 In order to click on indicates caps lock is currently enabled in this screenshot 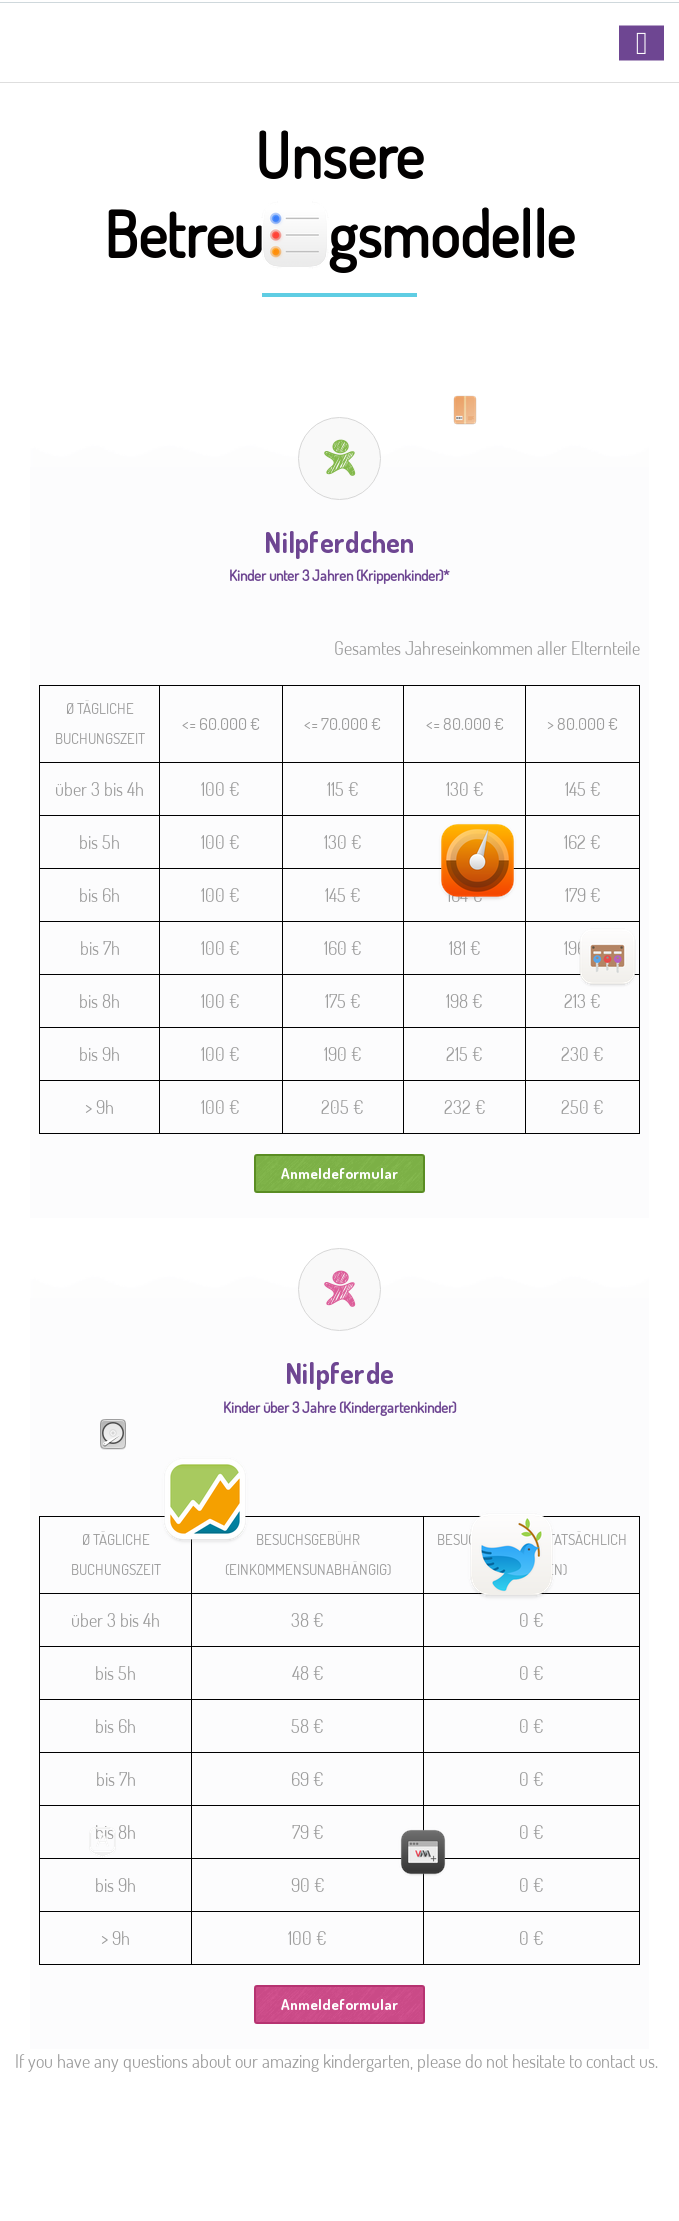, I will do `click(102, 1842)`.